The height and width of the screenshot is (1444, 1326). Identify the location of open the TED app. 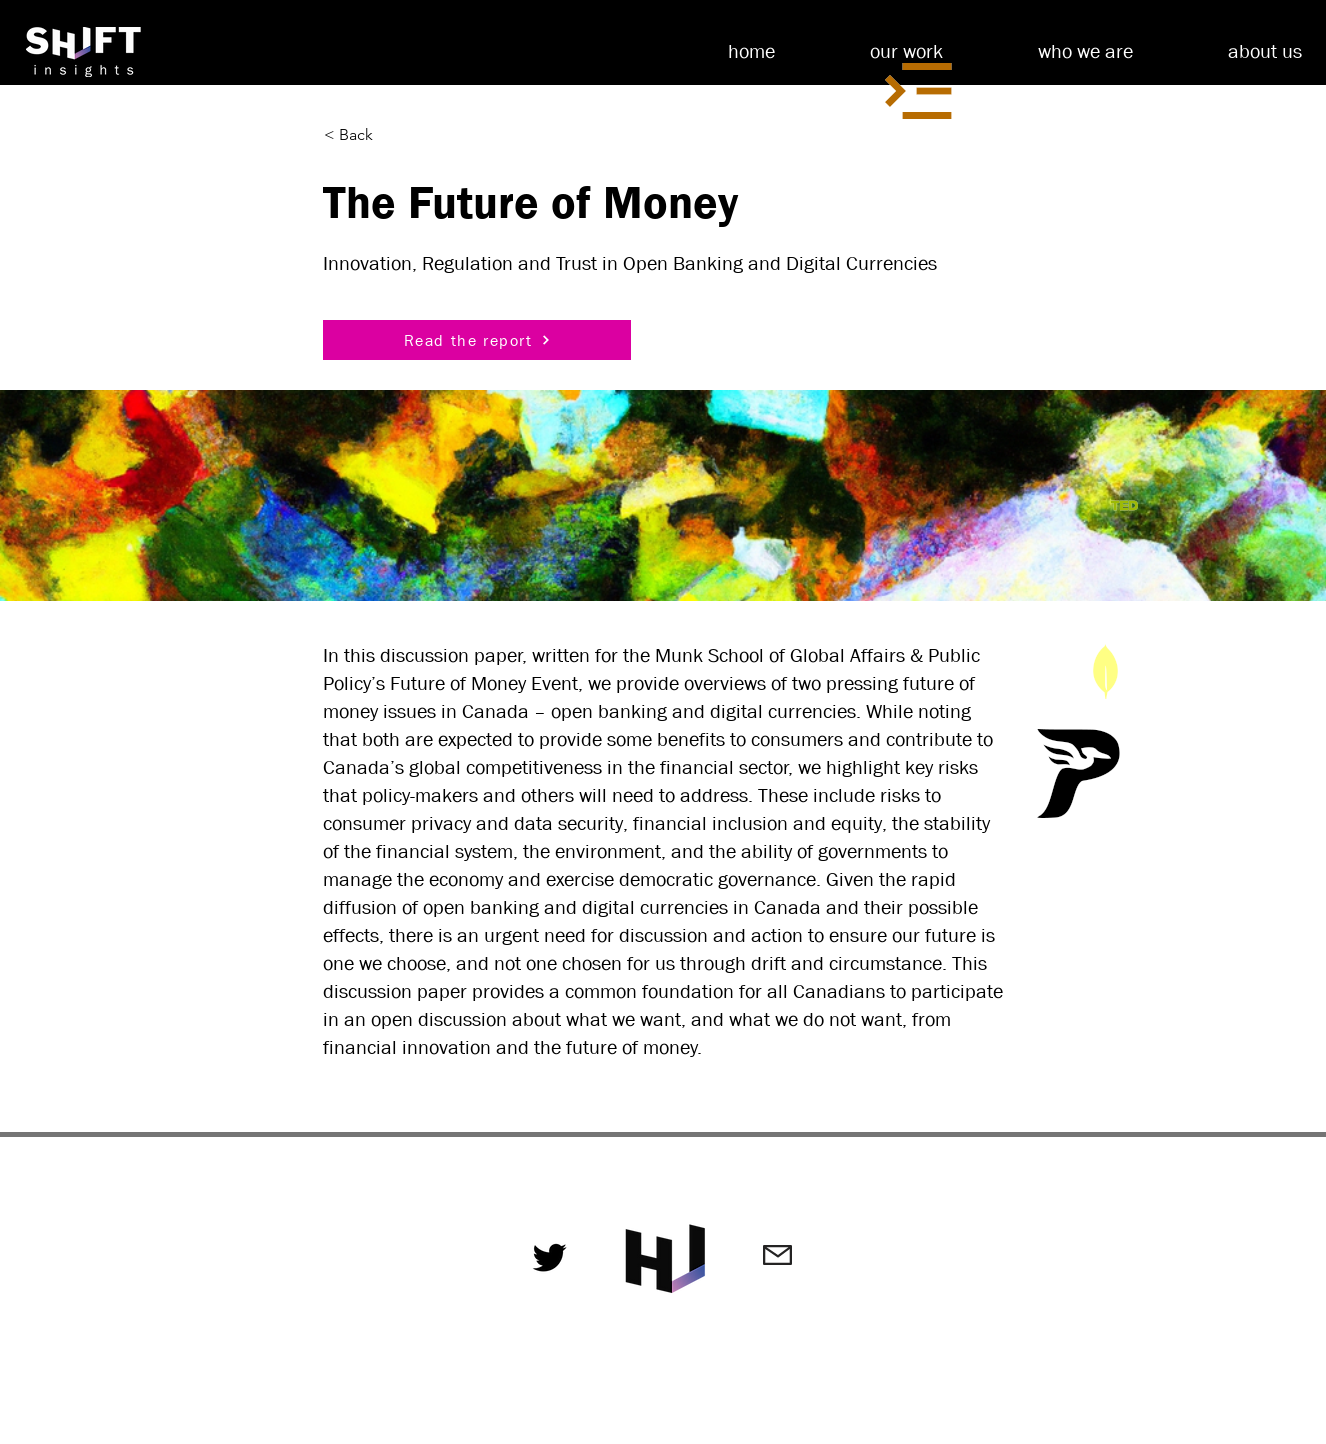
(1124, 505).